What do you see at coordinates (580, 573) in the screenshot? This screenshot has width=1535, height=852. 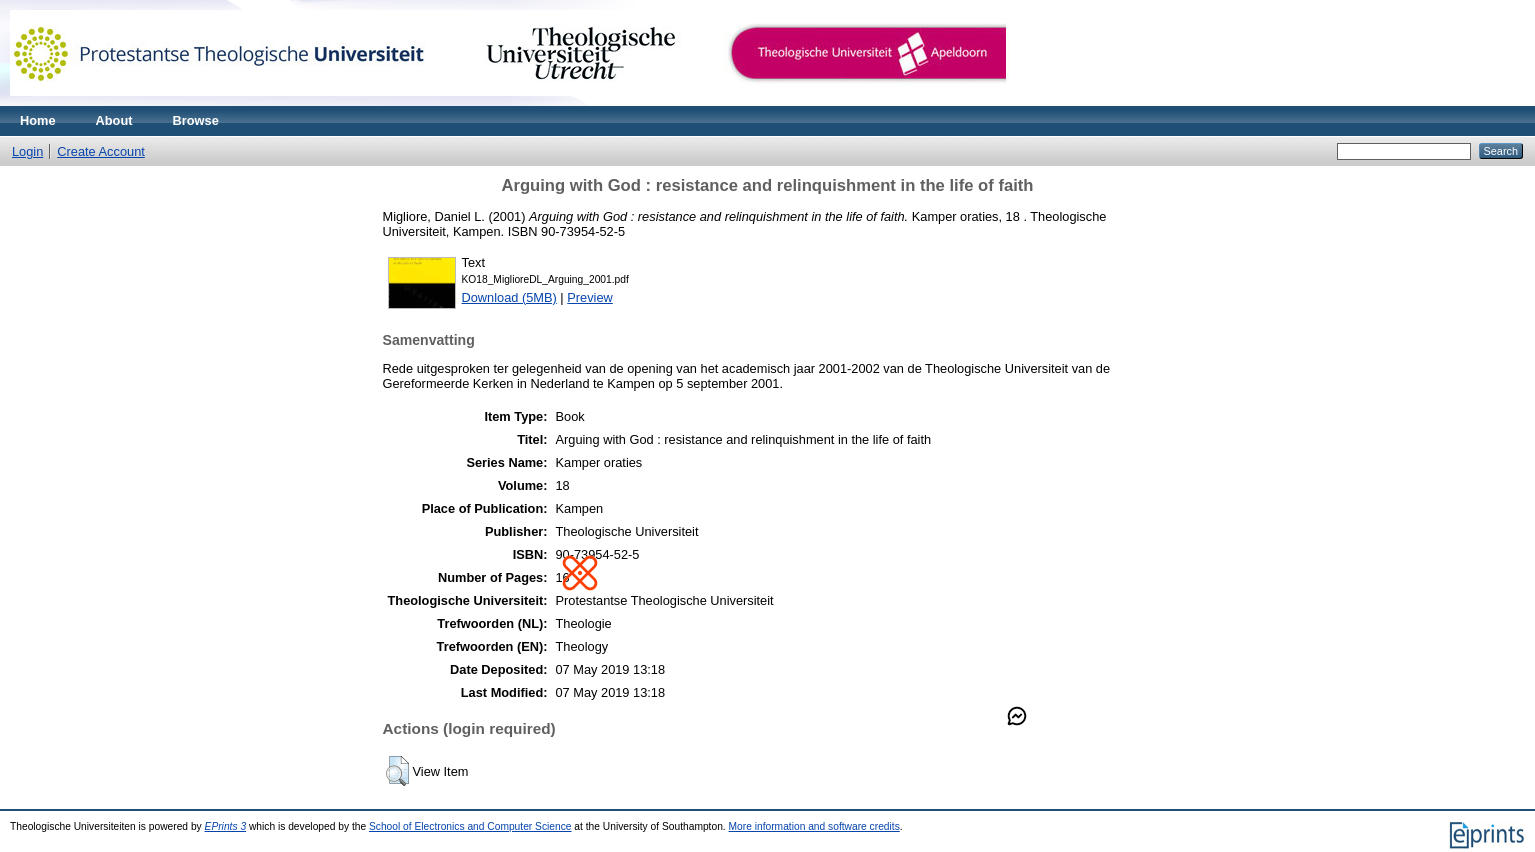 I see `access first aid or medical help resources` at bounding box center [580, 573].